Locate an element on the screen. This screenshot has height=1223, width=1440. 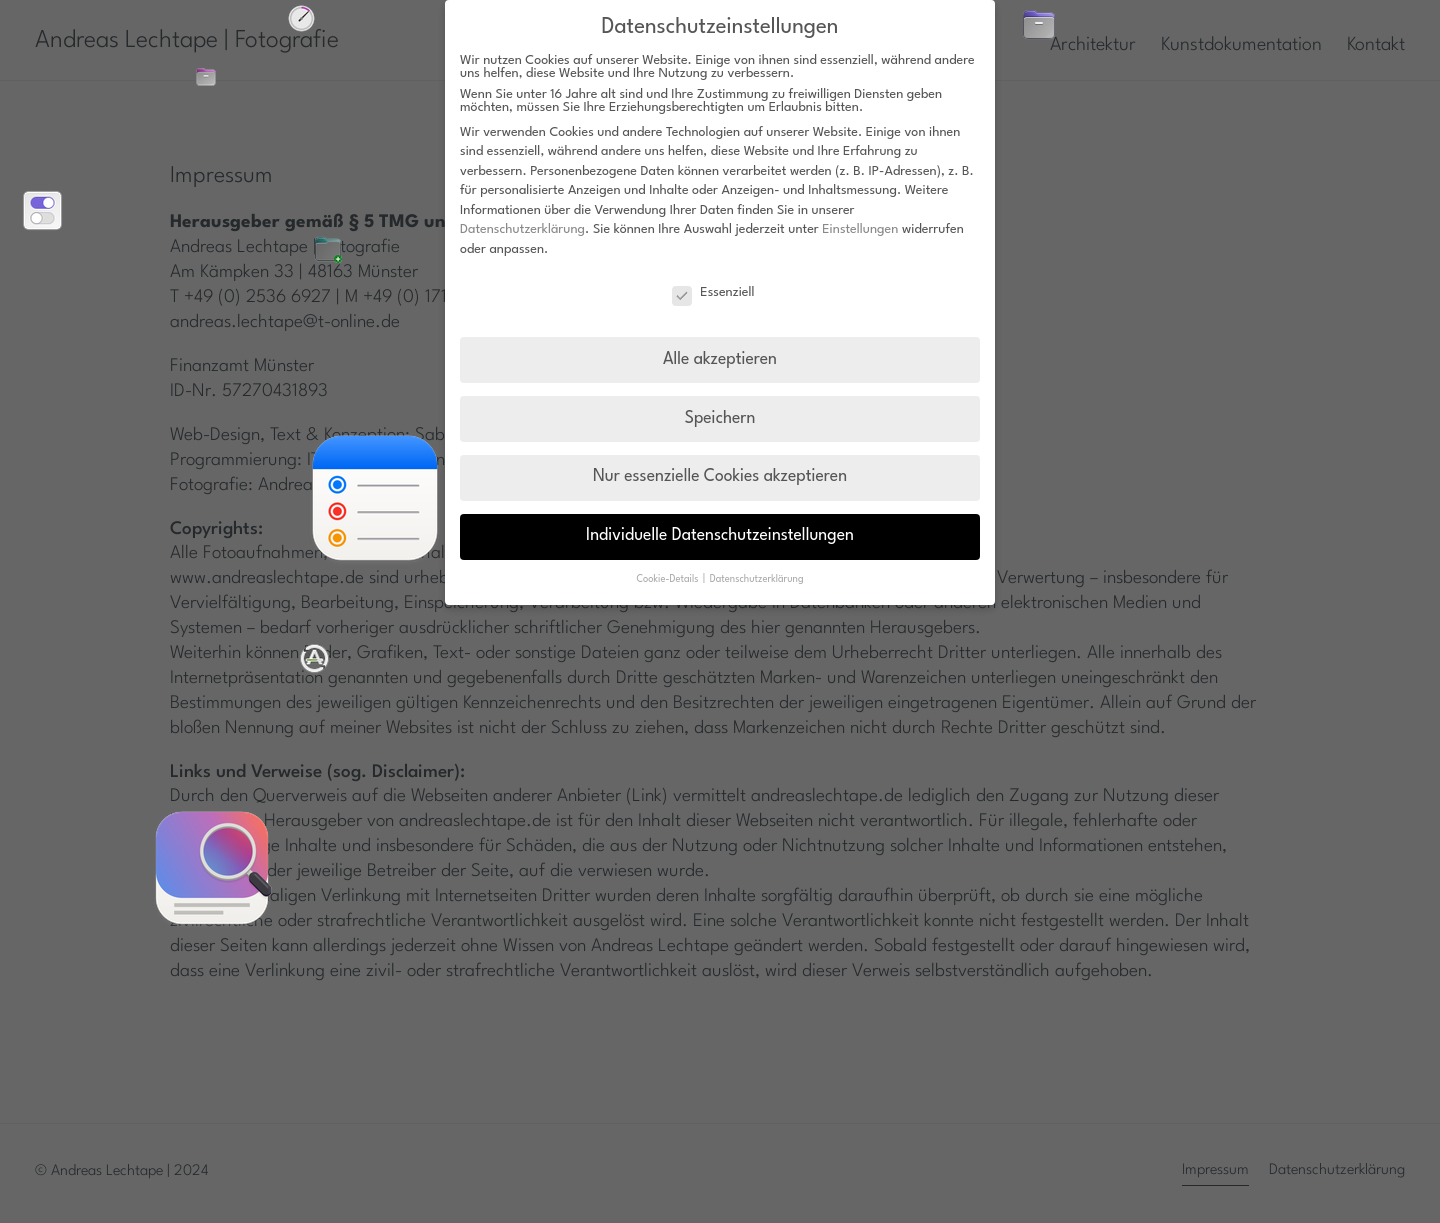
open share preview app is located at coordinates (212, 868).